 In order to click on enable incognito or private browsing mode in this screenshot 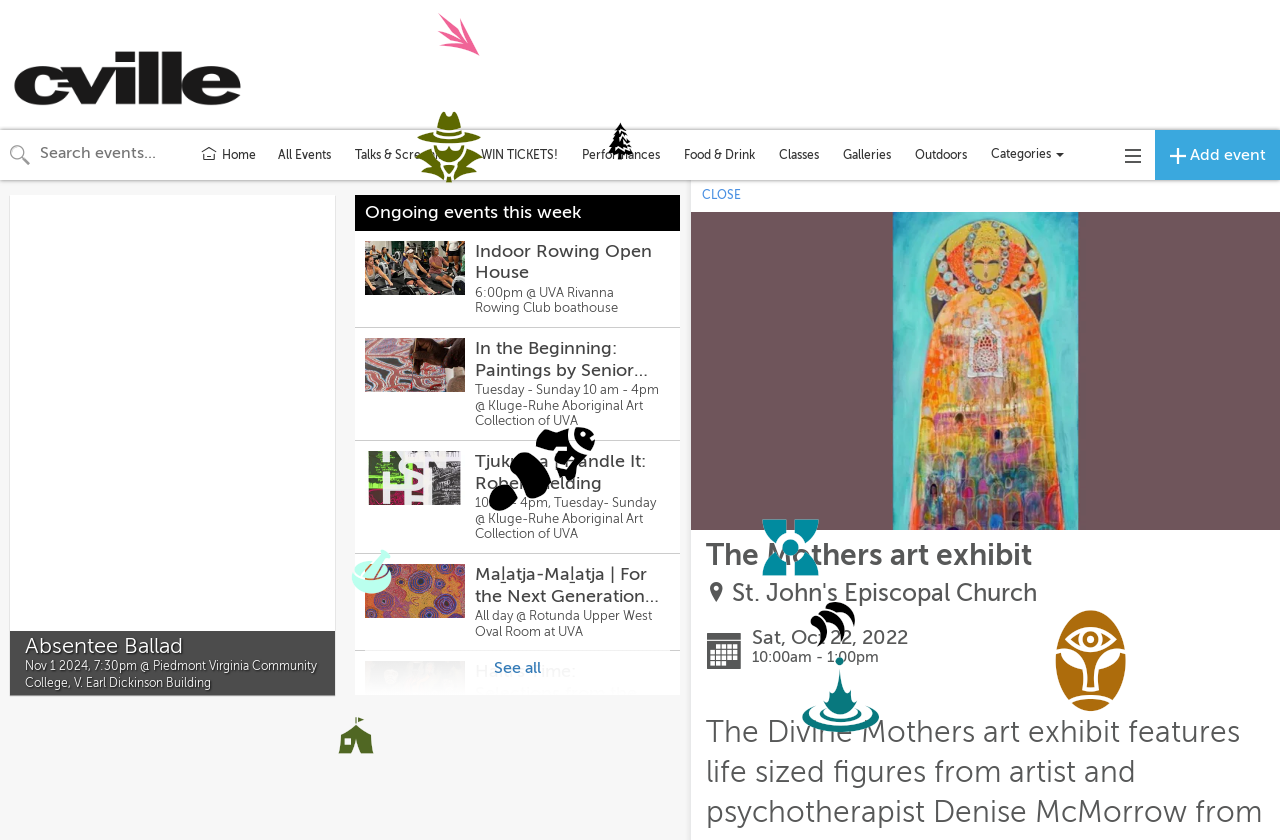, I will do `click(449, 147)`.